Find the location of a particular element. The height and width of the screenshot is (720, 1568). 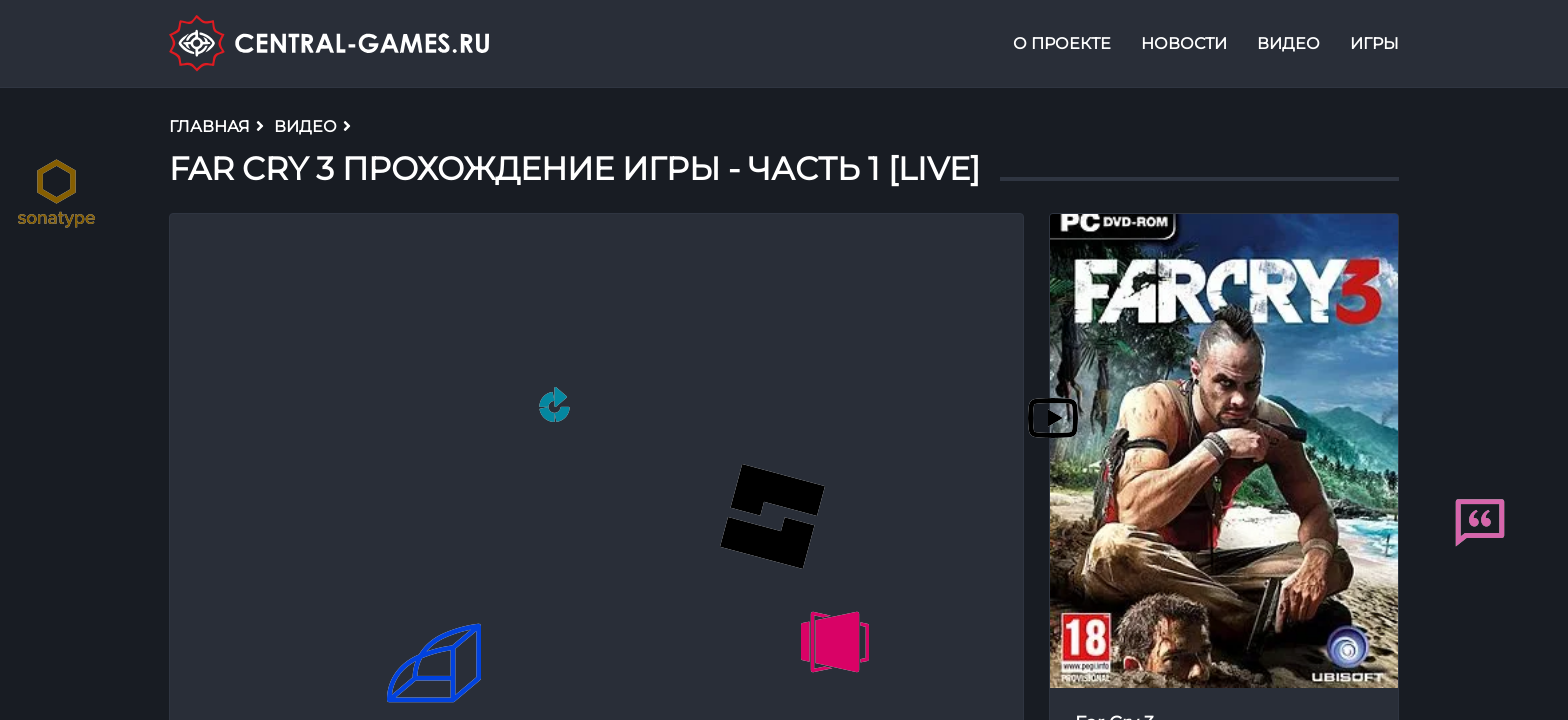

open Roblox Studio is located at coordinates (772, 516).